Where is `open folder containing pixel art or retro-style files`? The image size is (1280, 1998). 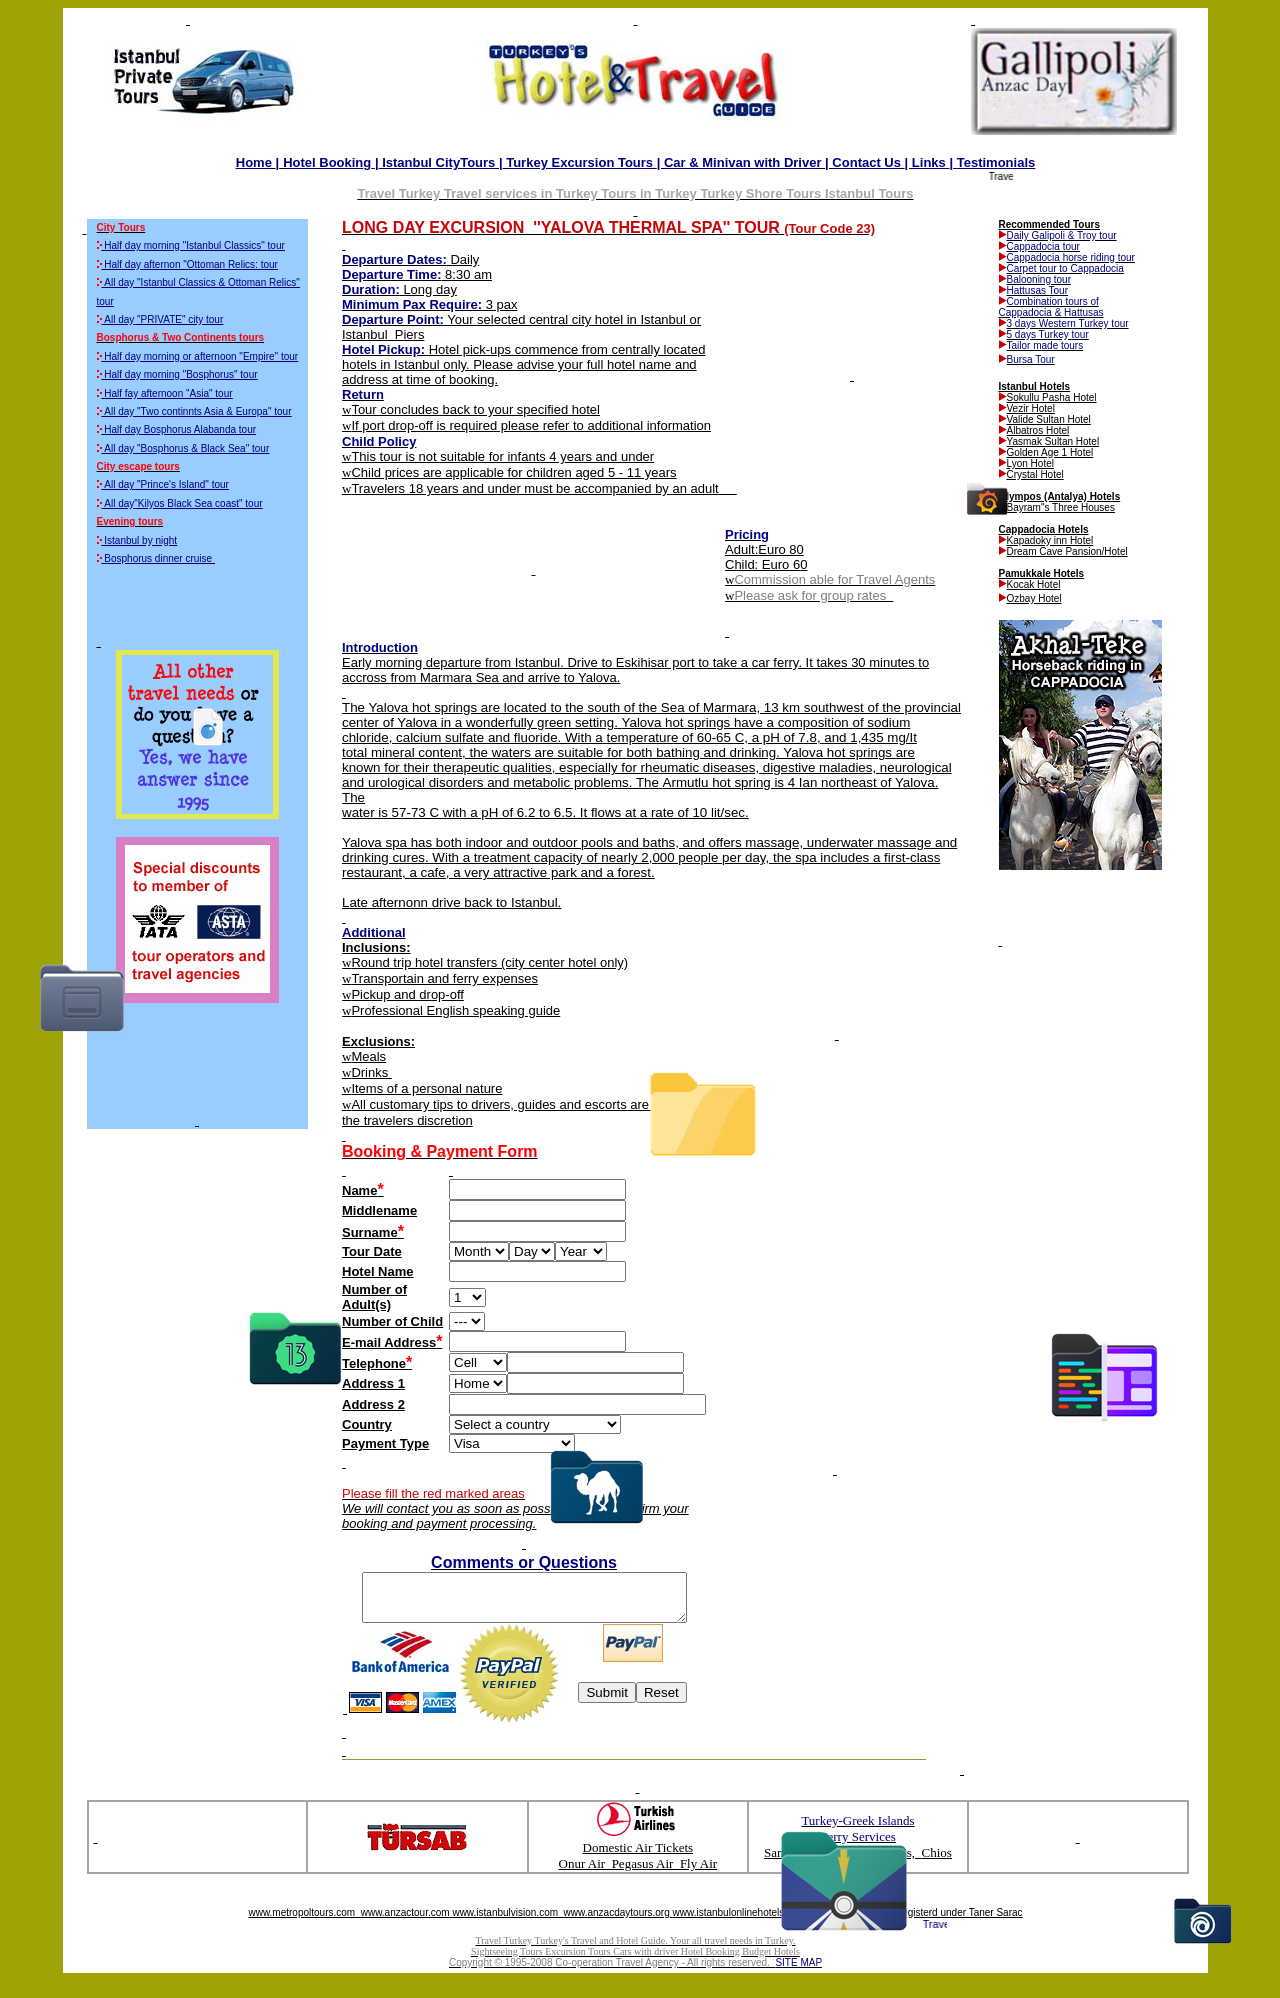 open folder containing pixel art or retro-style files is located at coordinates (703, 1117).